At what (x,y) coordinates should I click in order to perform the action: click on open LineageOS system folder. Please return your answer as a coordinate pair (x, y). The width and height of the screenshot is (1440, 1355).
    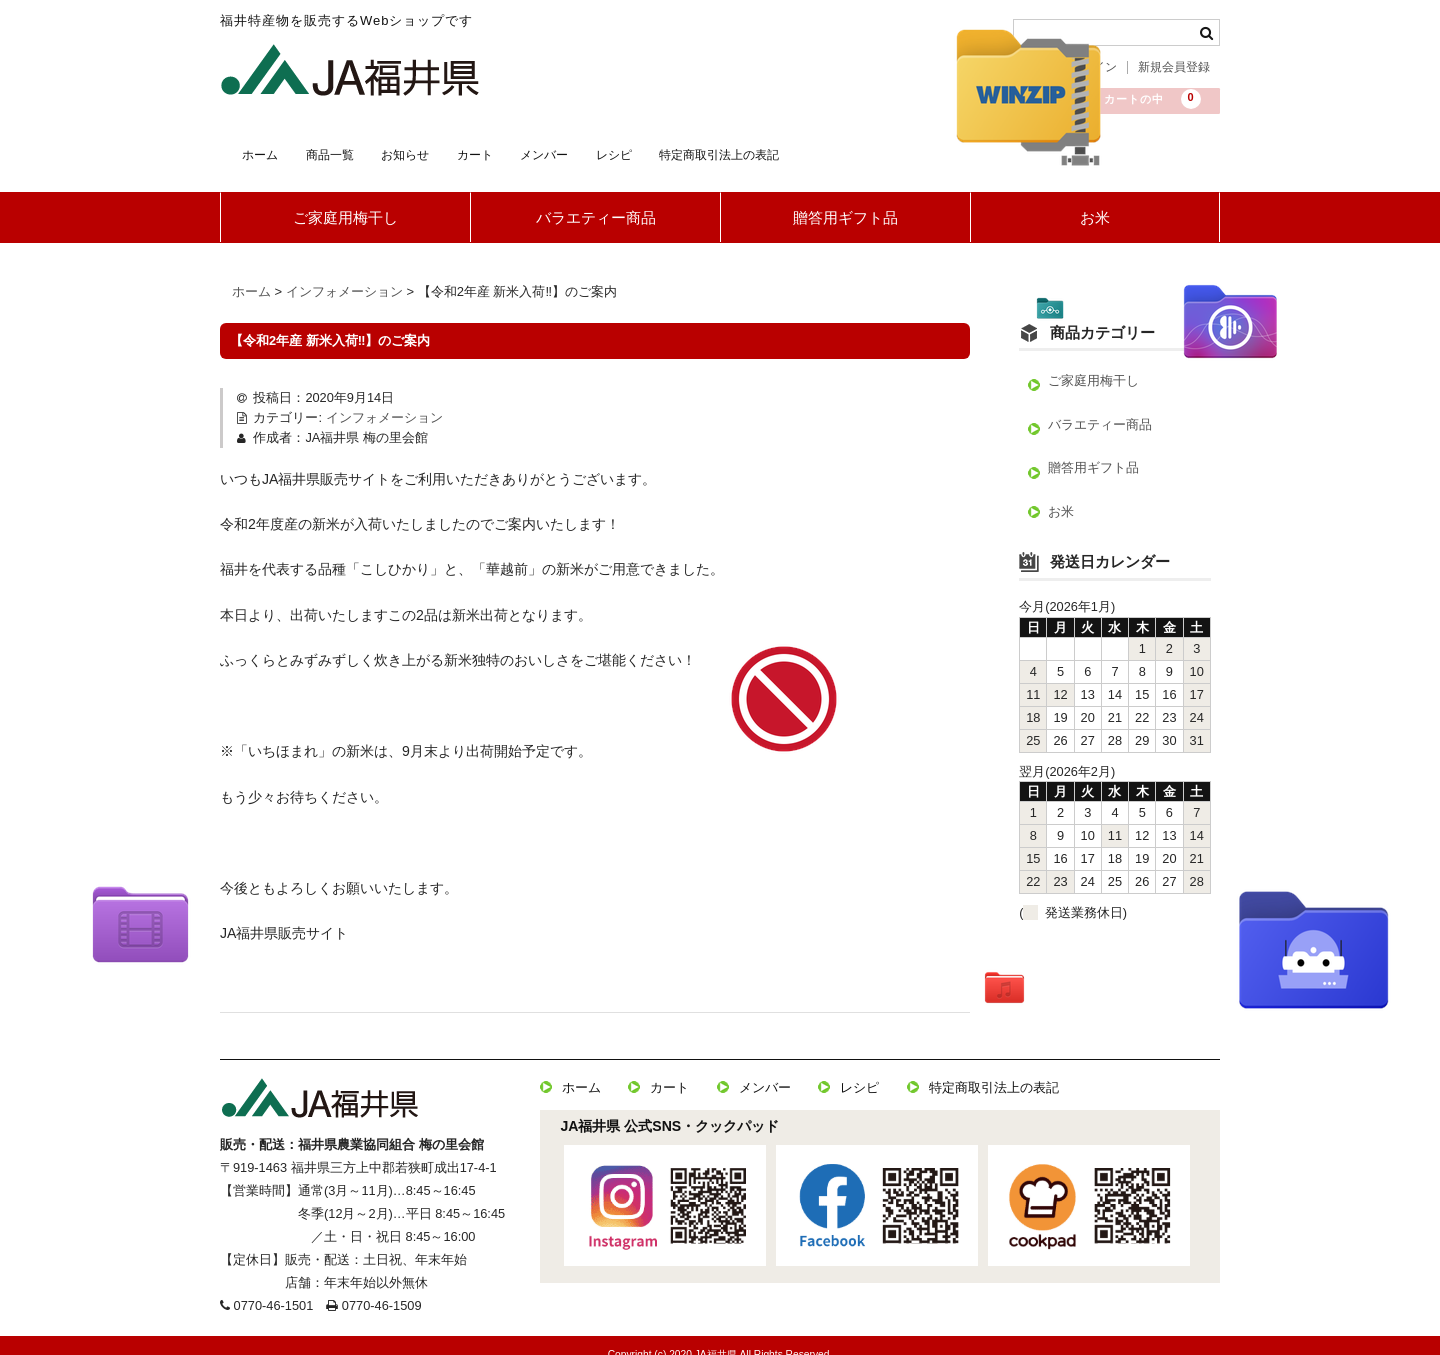
    Looking at the image, I should click on (1050, 309).